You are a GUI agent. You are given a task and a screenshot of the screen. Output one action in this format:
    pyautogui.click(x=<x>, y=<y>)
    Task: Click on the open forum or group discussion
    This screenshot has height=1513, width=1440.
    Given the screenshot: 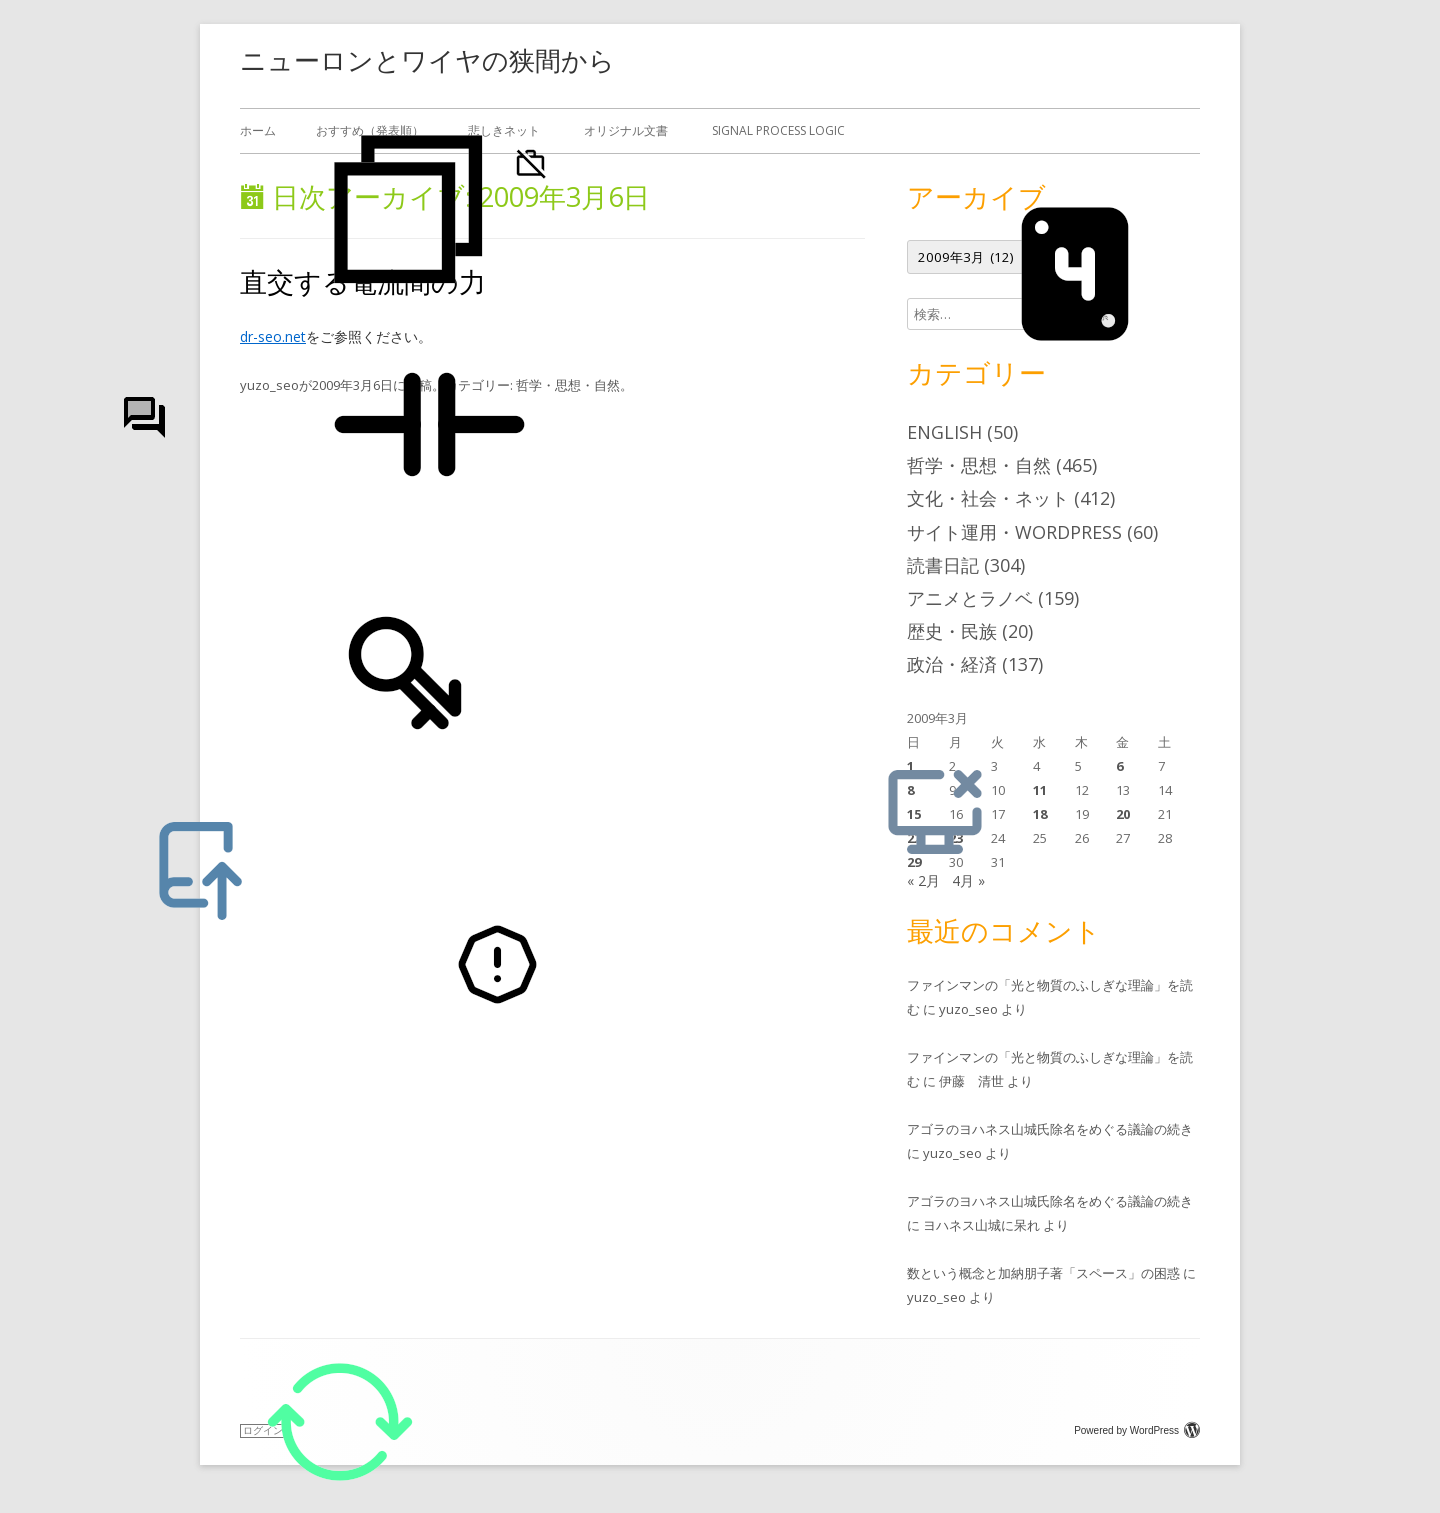 What is the action you would take?
    pyautogui.click(x=144, y=417)
    